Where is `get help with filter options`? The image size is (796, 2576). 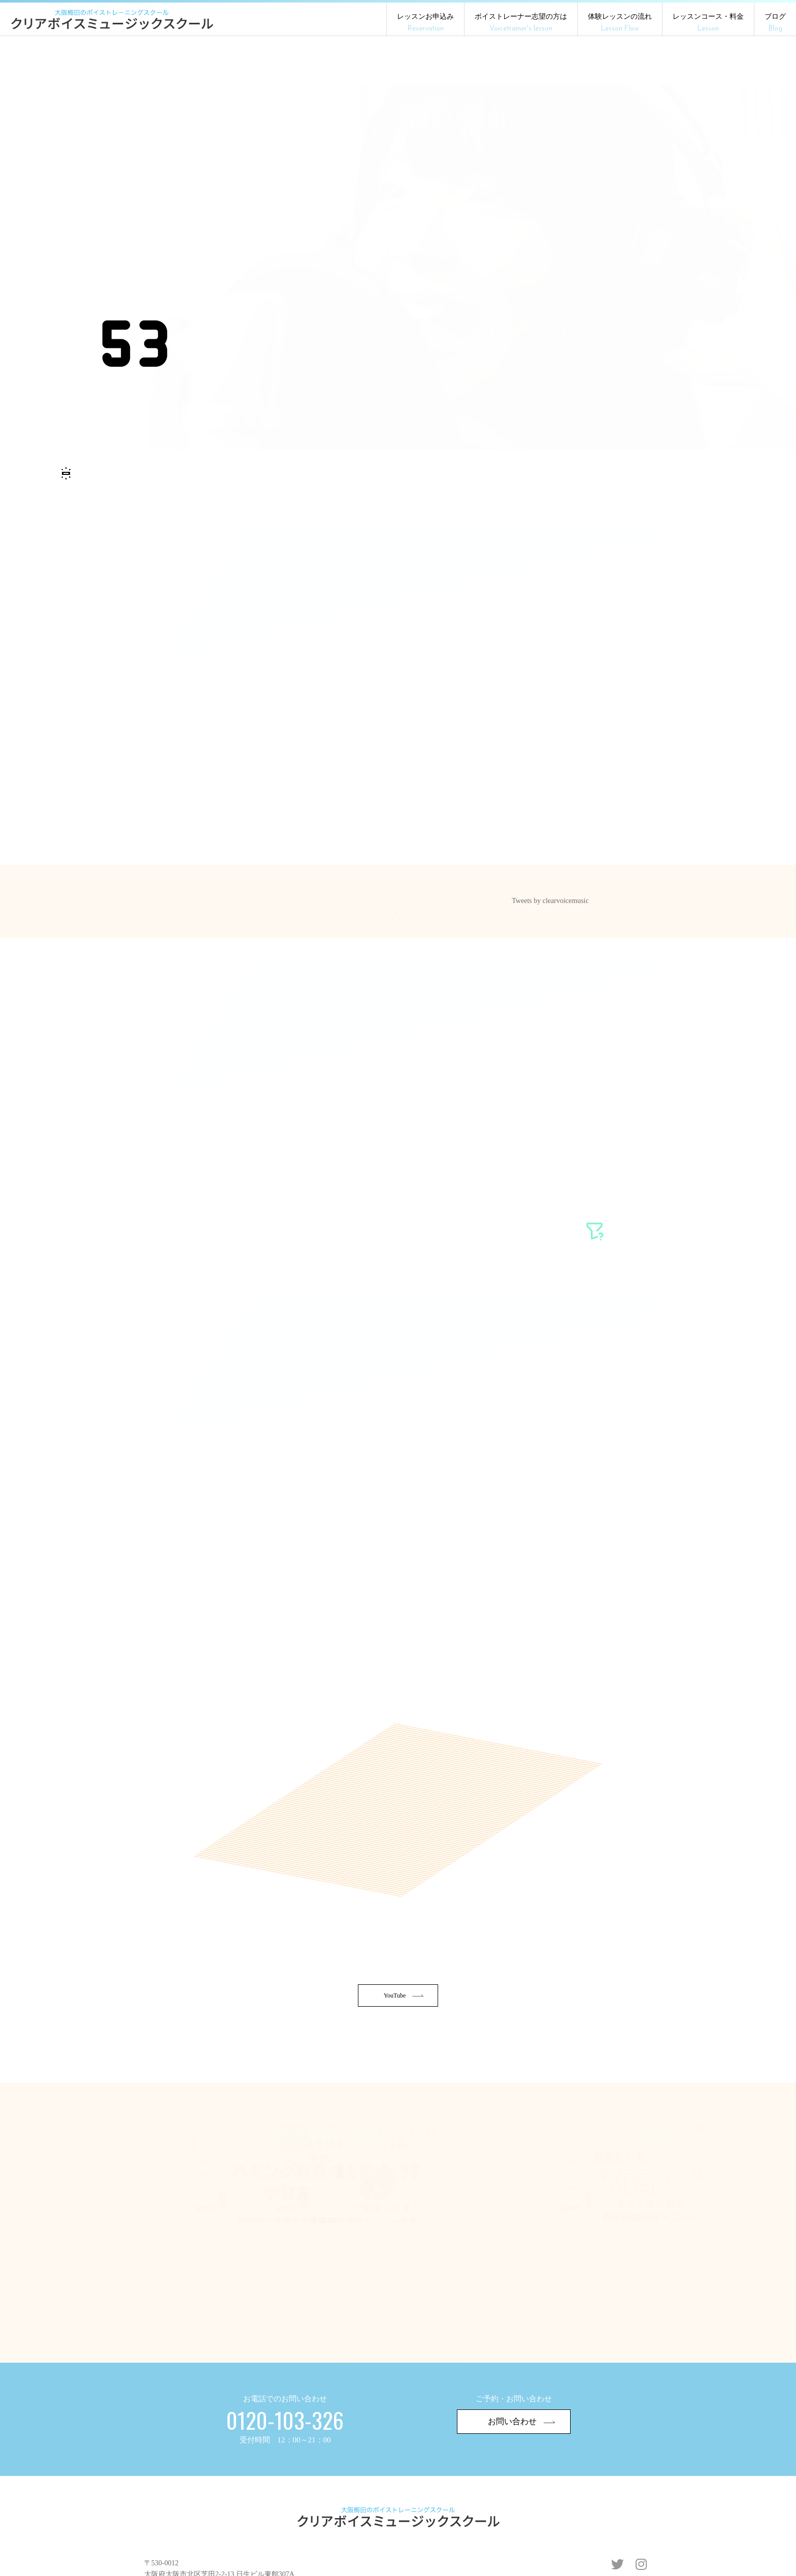
get help with filter options is located at coordinates (594, 1231).